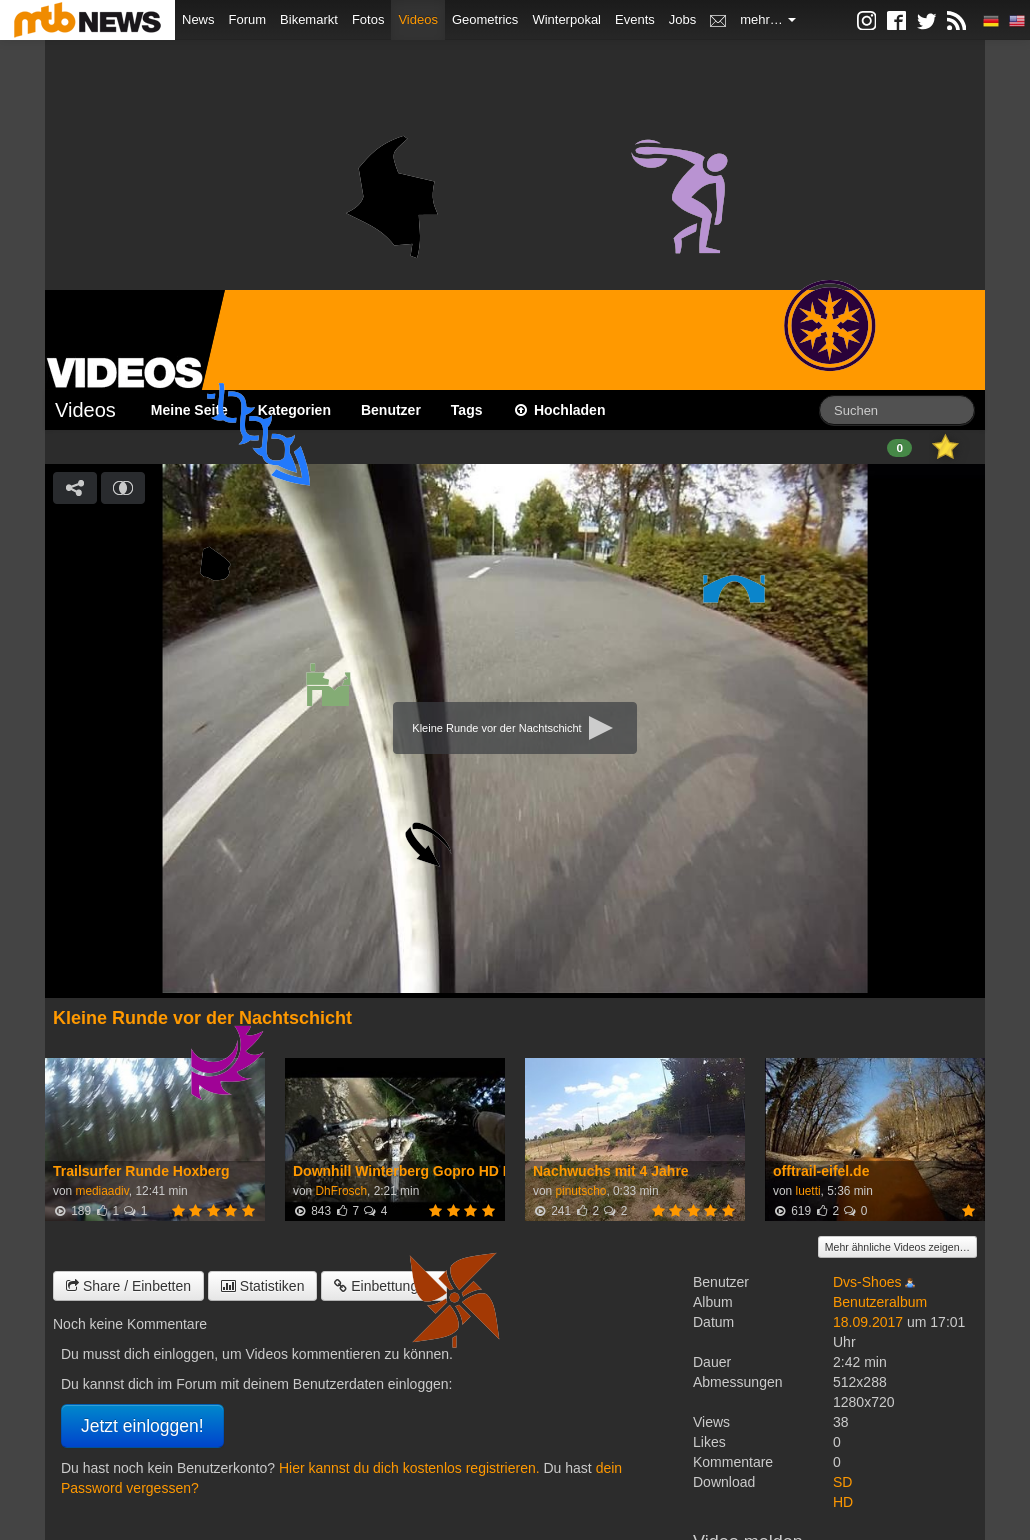 The height and width of the screenshot is (1540, 1030). What do you see at coordinates (215, 563) in the screenshot?
I see `select uruguay as your country or region` at bounding box center [215, 563].